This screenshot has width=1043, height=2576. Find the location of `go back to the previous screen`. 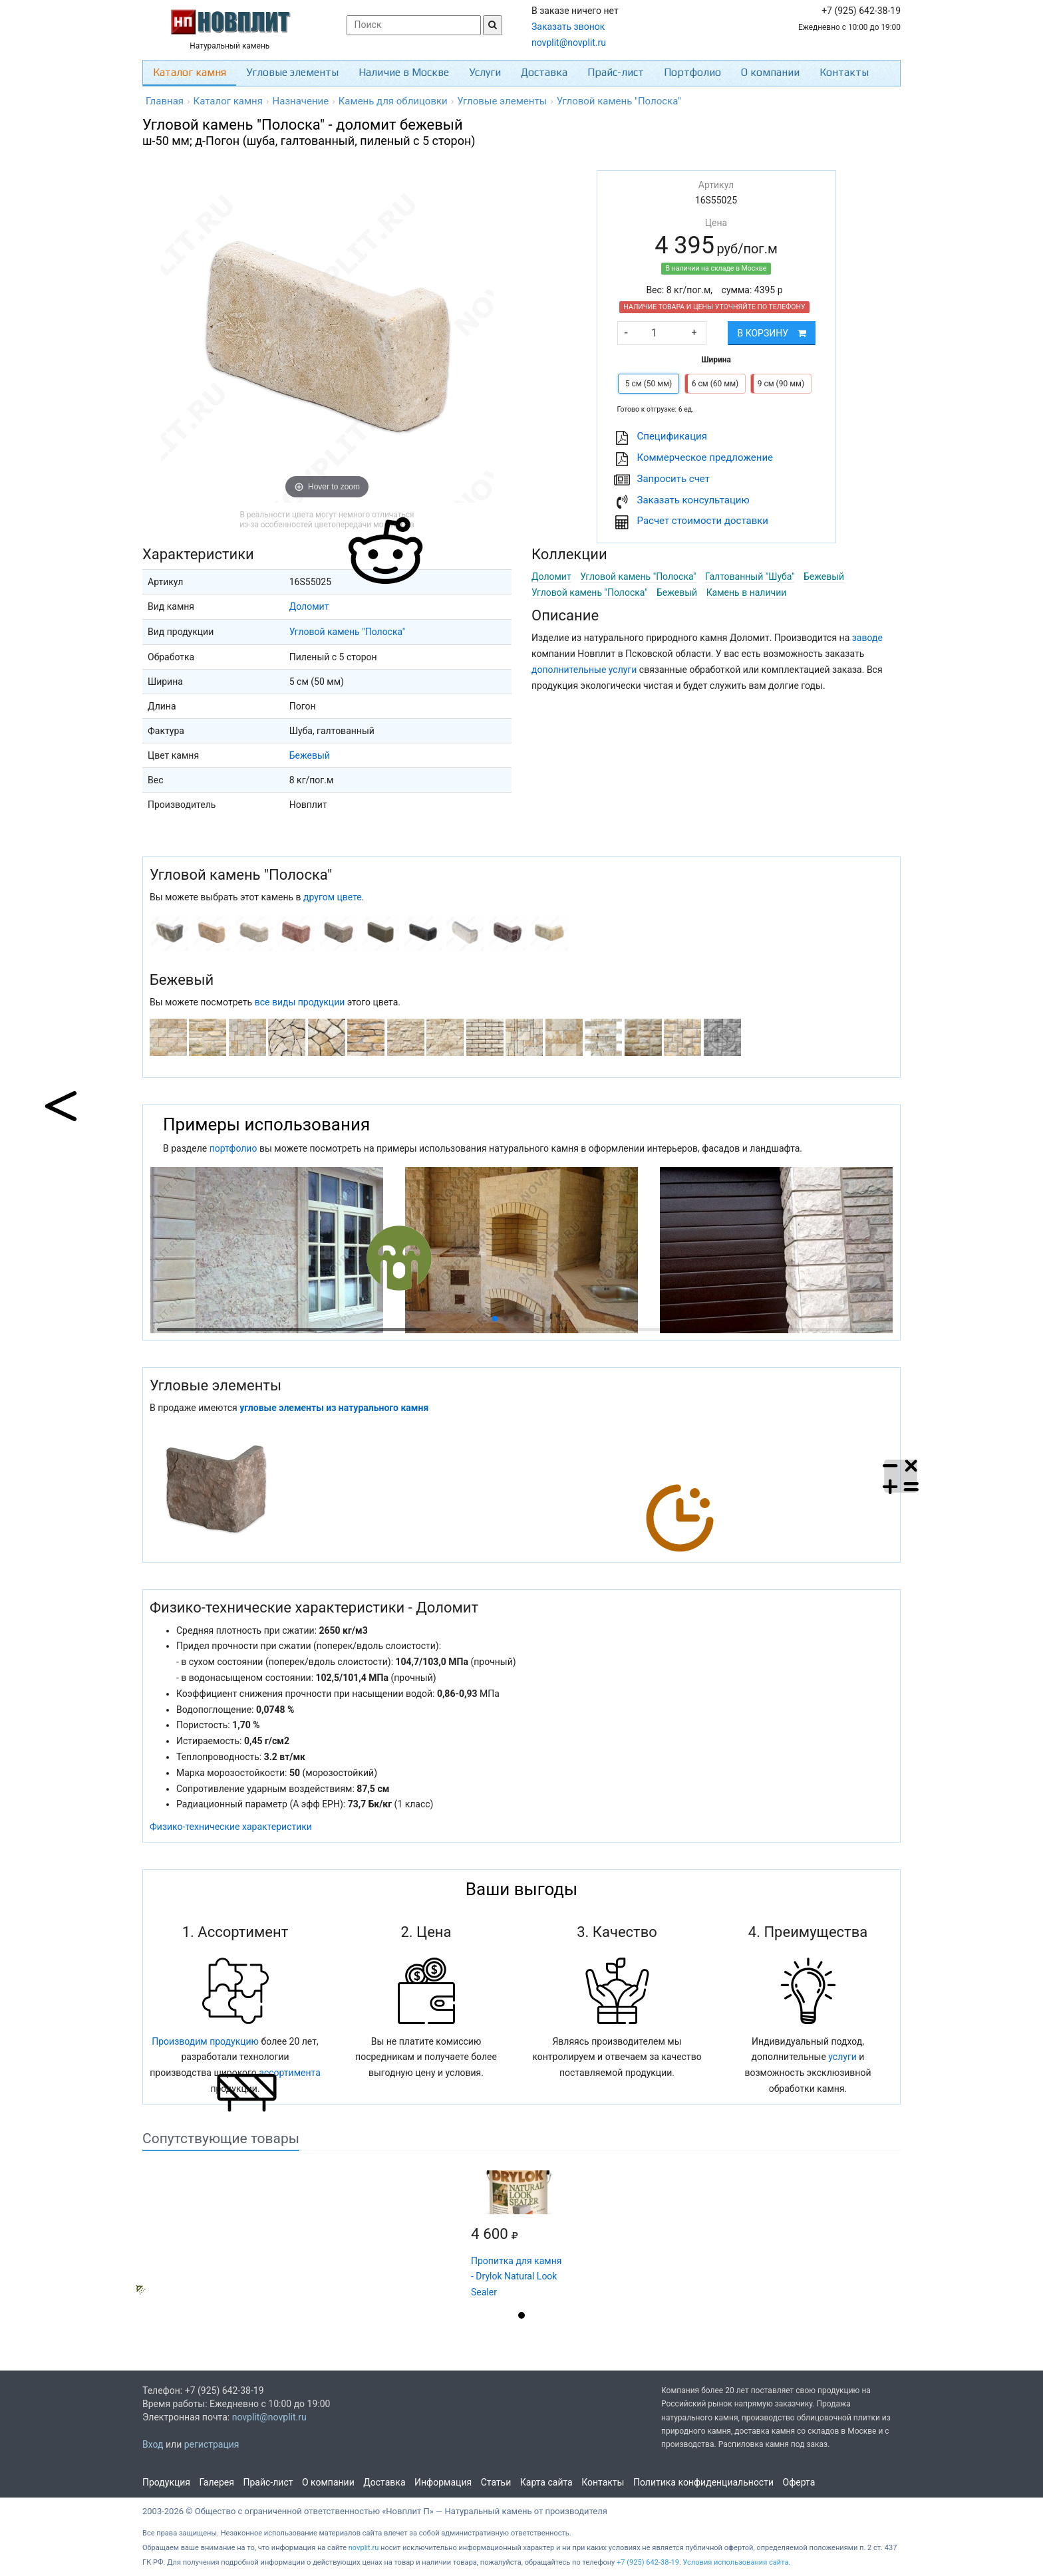

go back to the previous screen is located at coordinates (61, 1106).